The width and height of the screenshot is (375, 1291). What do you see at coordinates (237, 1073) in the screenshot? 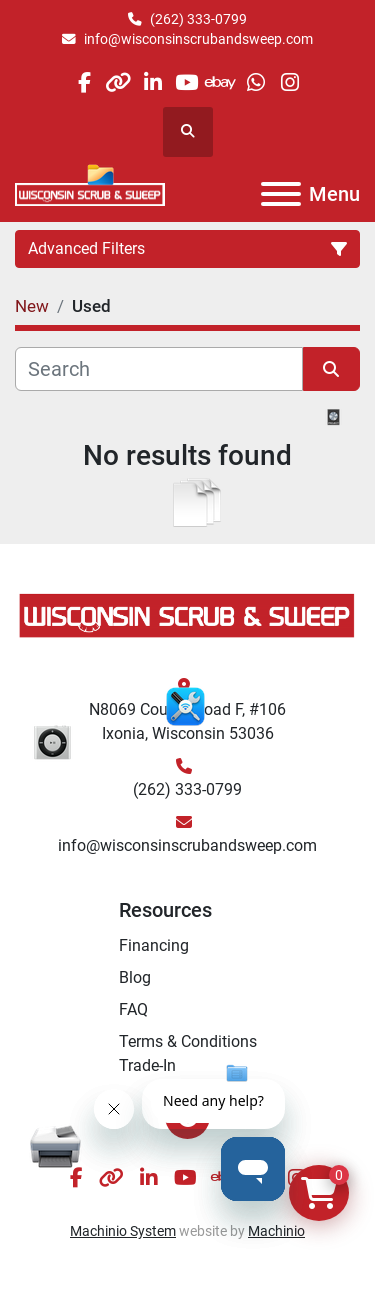
I see `access network-attached storage folder` at bounding box center [237, 1073].